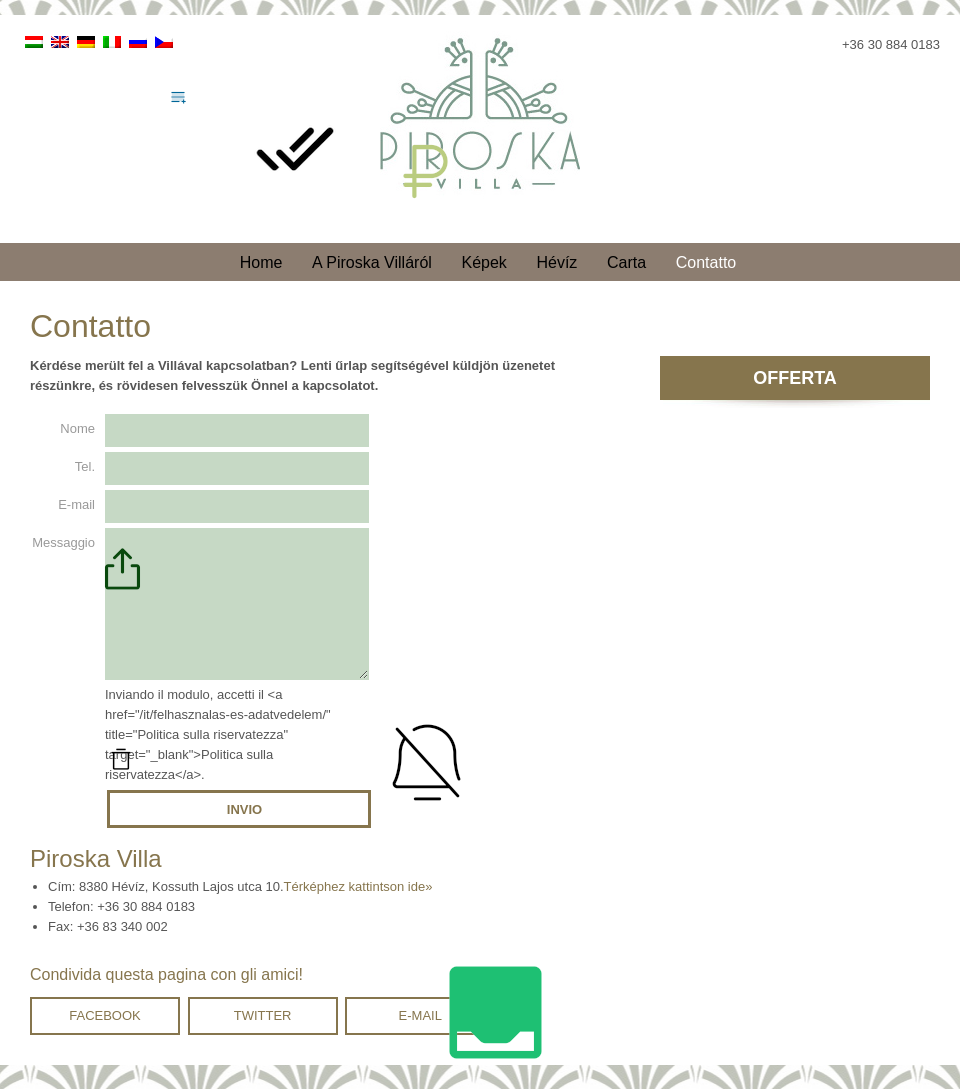 The width and height of the screenshot is (960, 1089). Describe the element at coordinates (427, 762) in the screenshot. I see `mute notifications` at that location.